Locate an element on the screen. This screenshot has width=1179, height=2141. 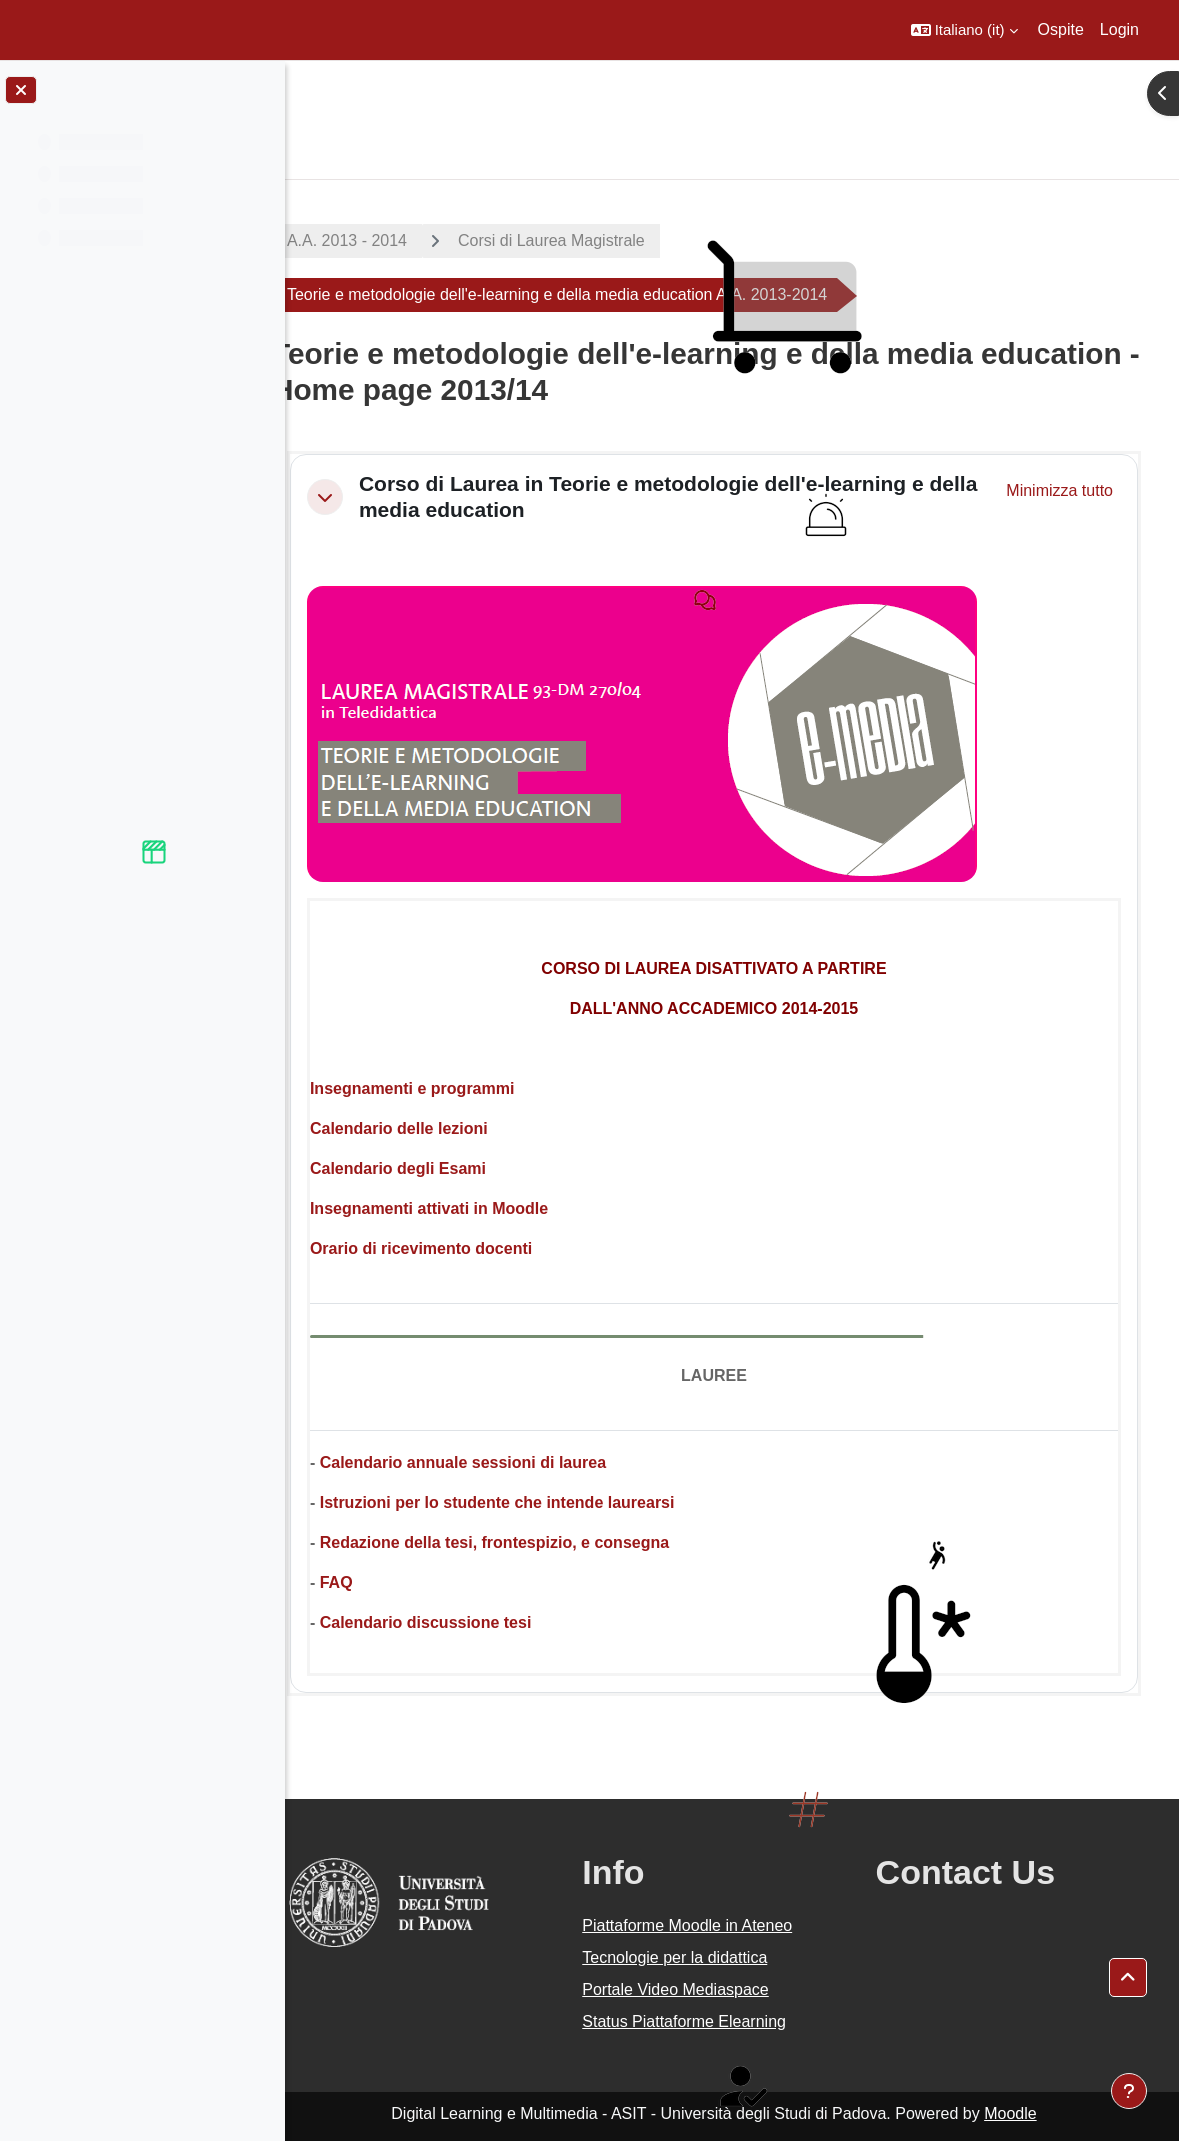
indicates an active alert or warning is located at coordinates (826, 519).